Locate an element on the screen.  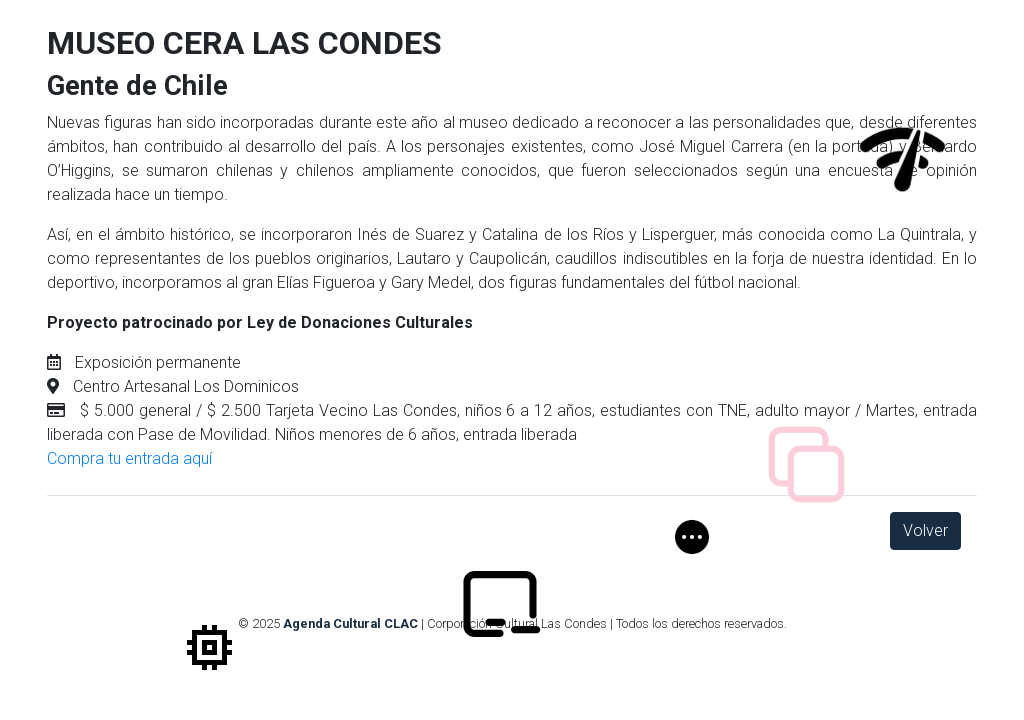
copy to clipboard is located at coordinates (806, 464).